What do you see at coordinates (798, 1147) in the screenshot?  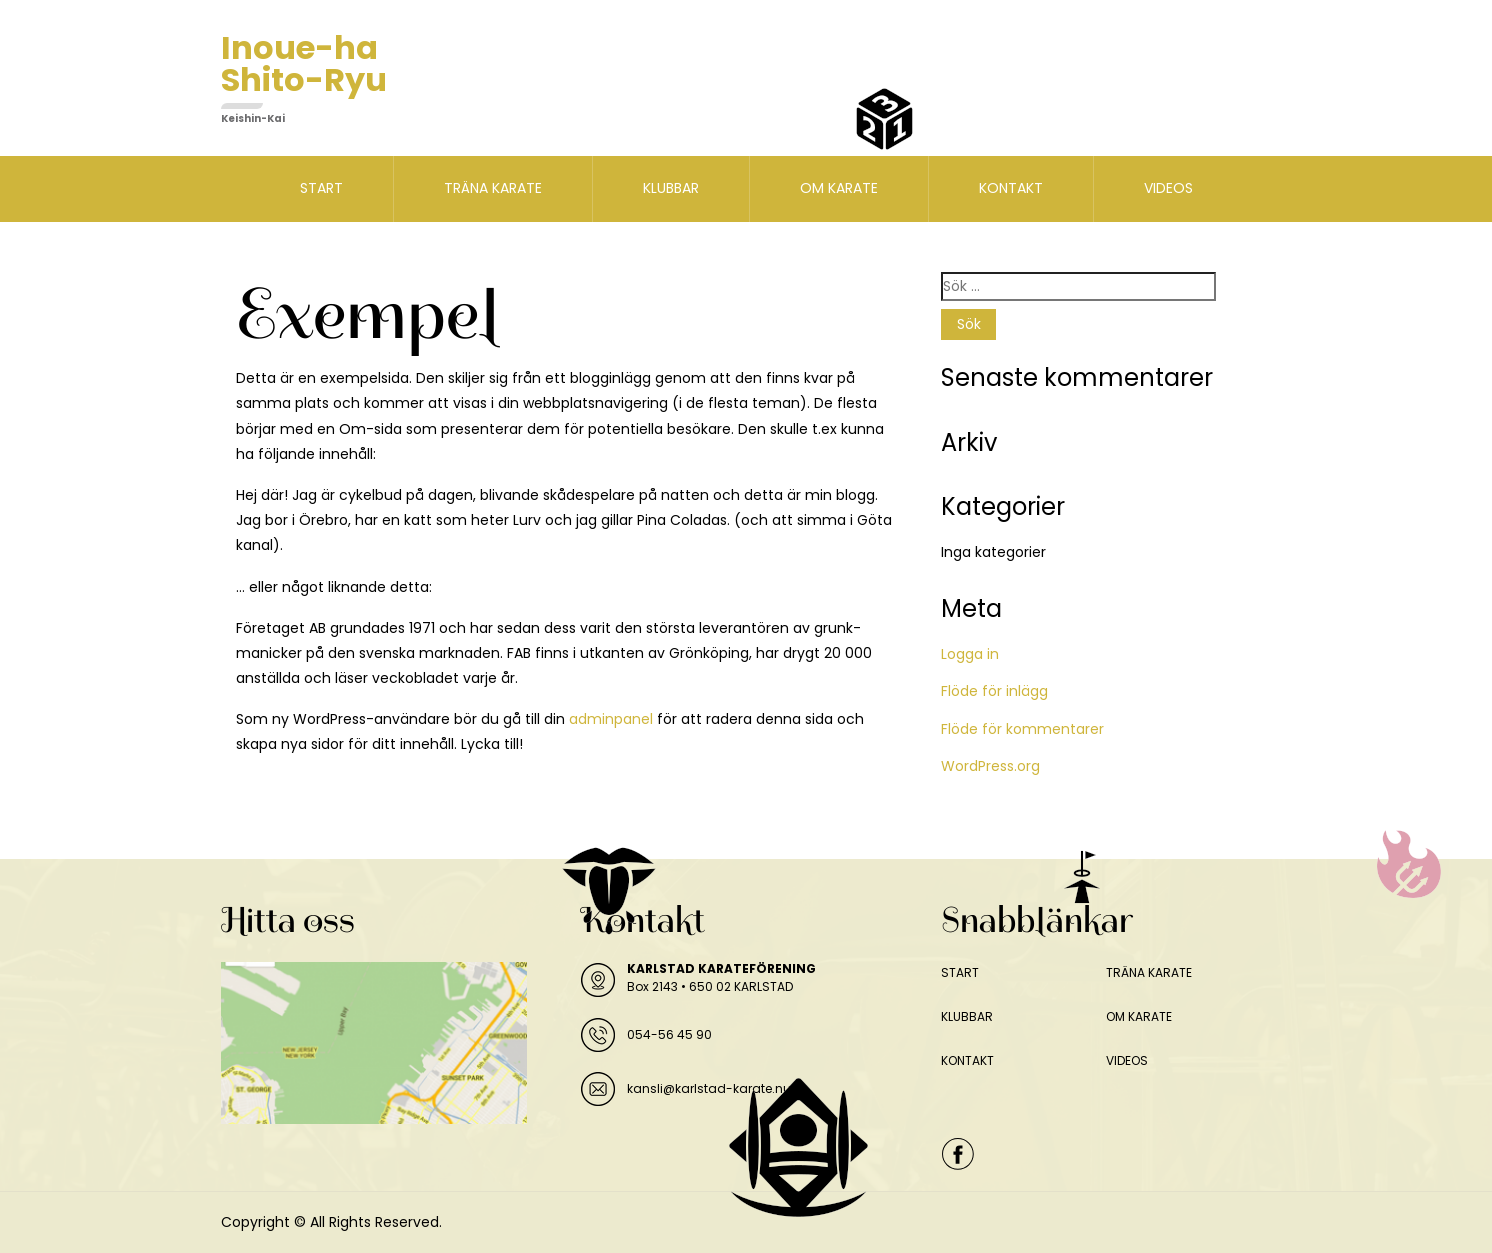 I see `decorative game emblem or faction symbol` at bounding box center [798, 1147].